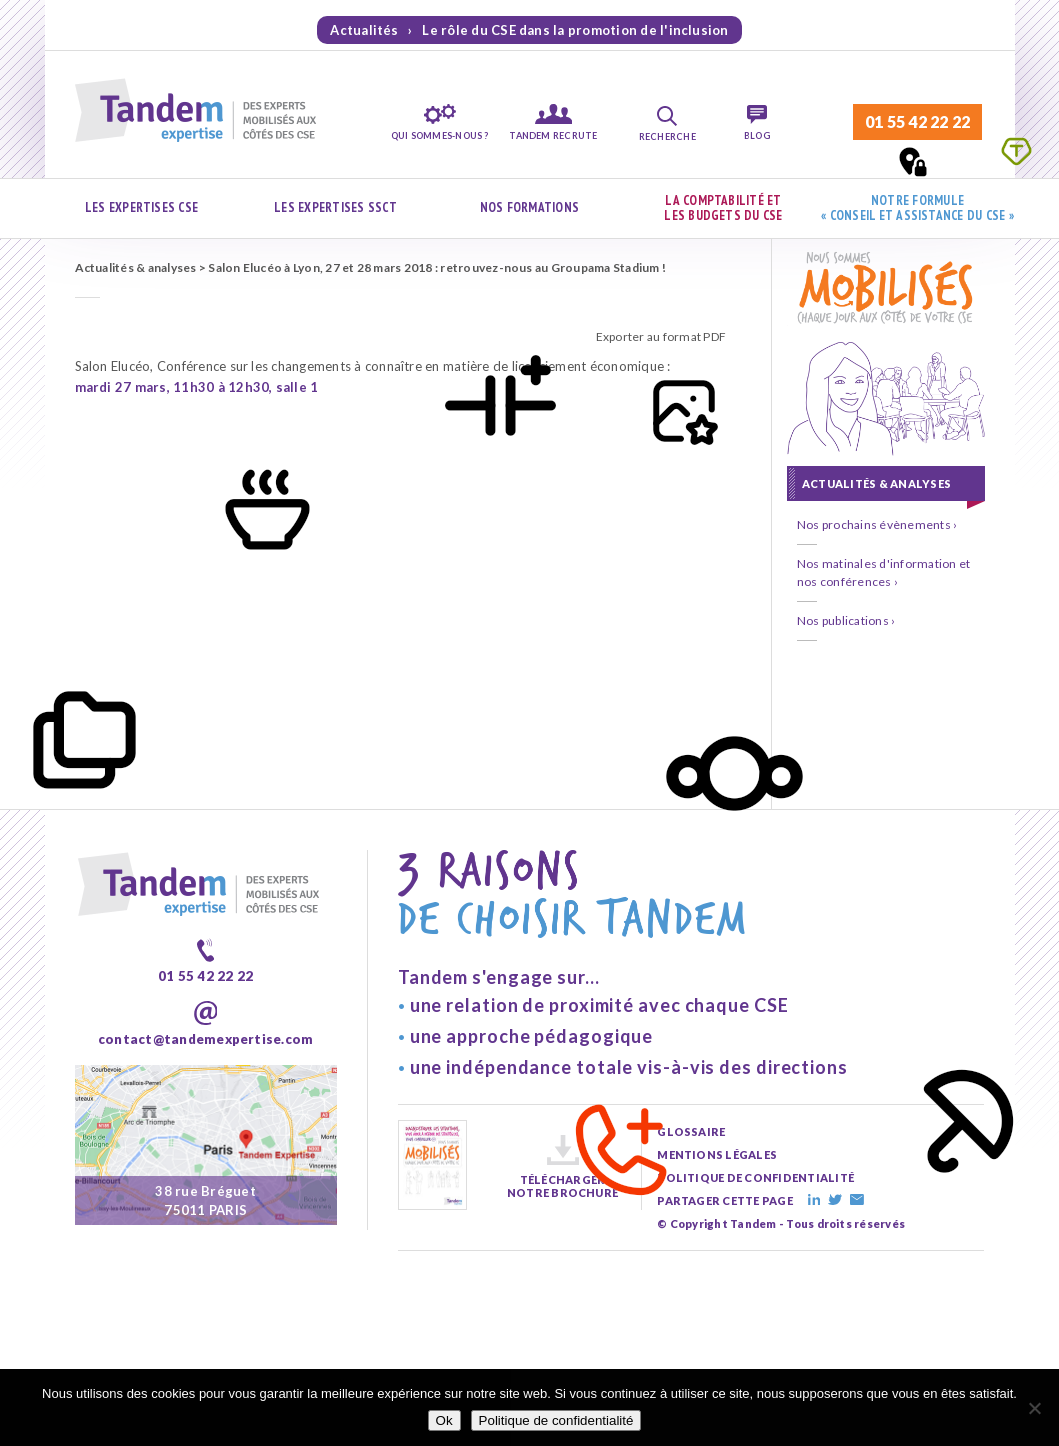 This screenshot has width=1059, height=1446. What do you see at coordinates (500, 405) in the screenshot?
I see `polarized capacitor symbol in circuit diagrams` at bounding box center [500, 405].